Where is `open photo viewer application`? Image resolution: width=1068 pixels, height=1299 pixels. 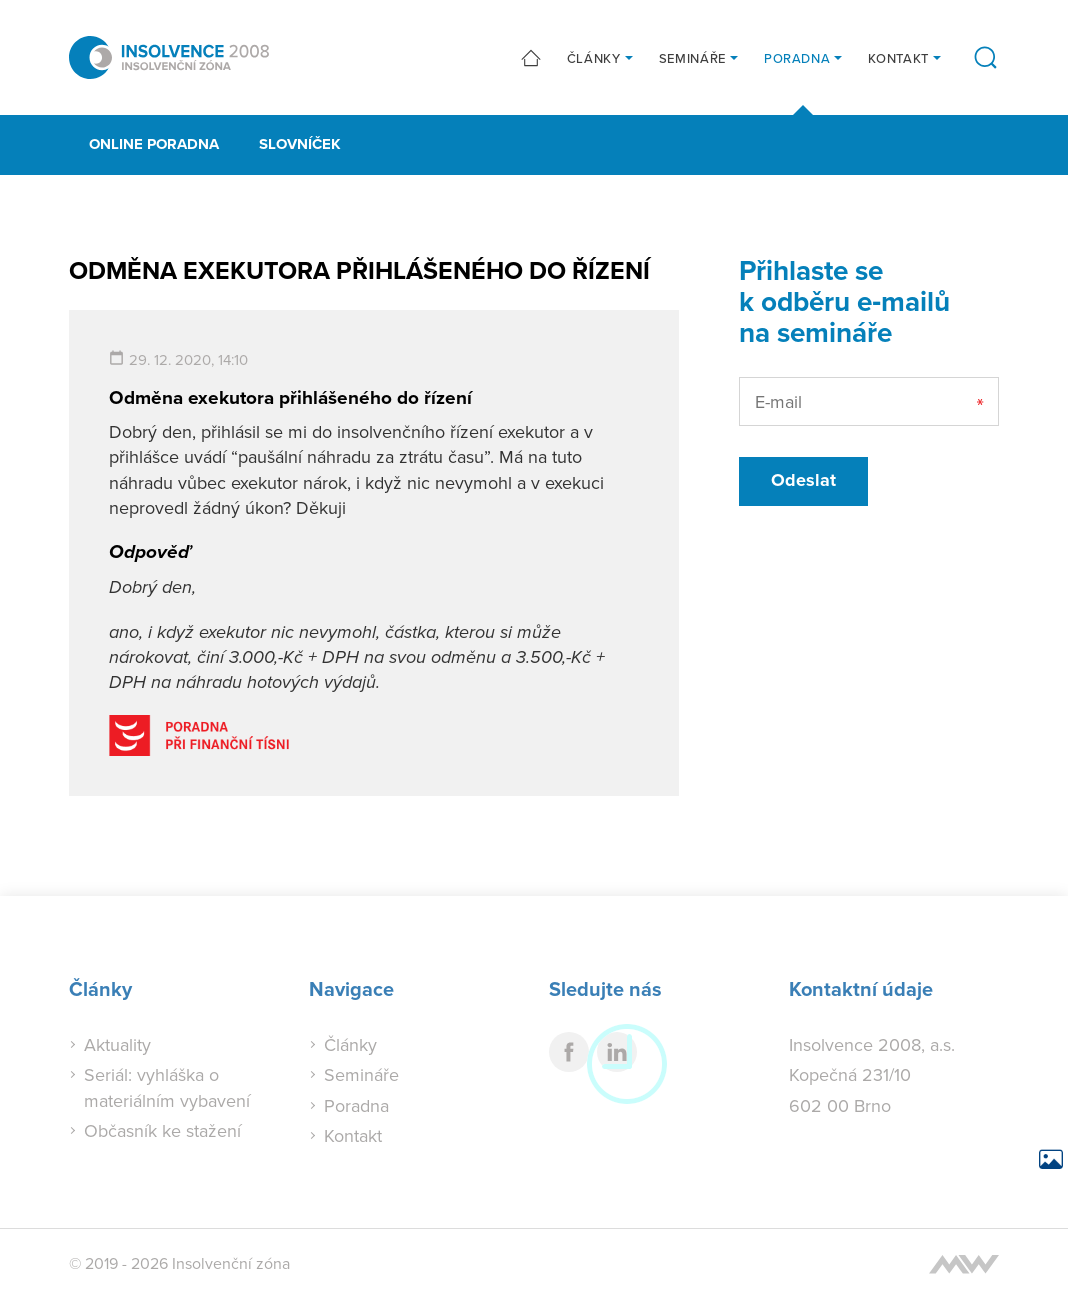
open photo viewer application is located at coordinates (1051, 1160).